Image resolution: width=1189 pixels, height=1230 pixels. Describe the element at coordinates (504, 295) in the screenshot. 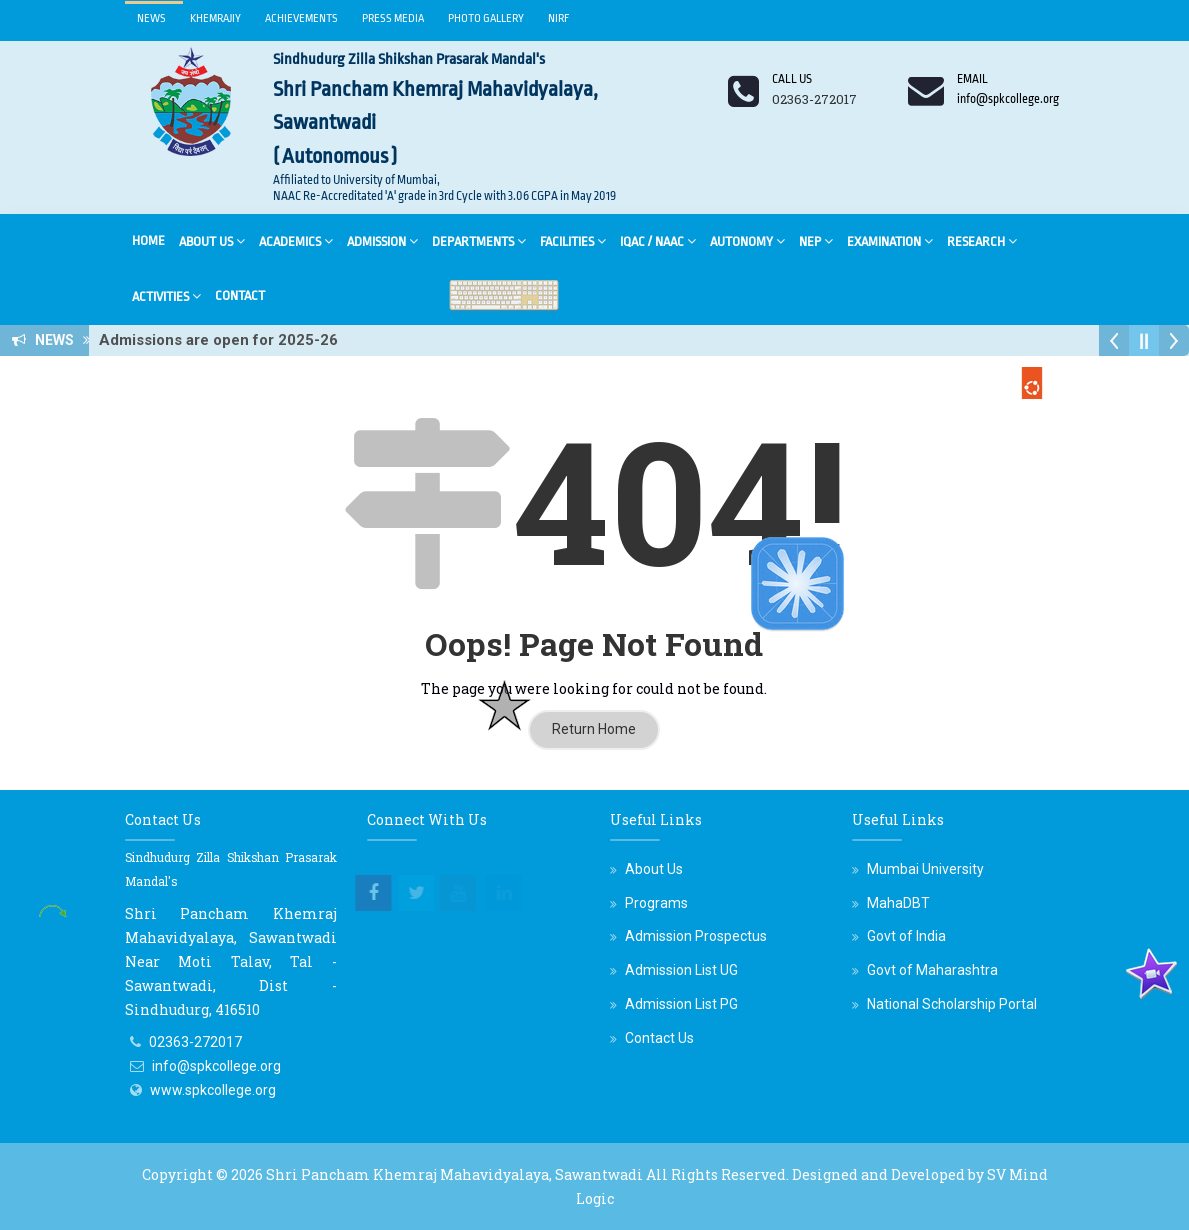

I see `bluetooth keyboard connected (yellow variant)` at that location.